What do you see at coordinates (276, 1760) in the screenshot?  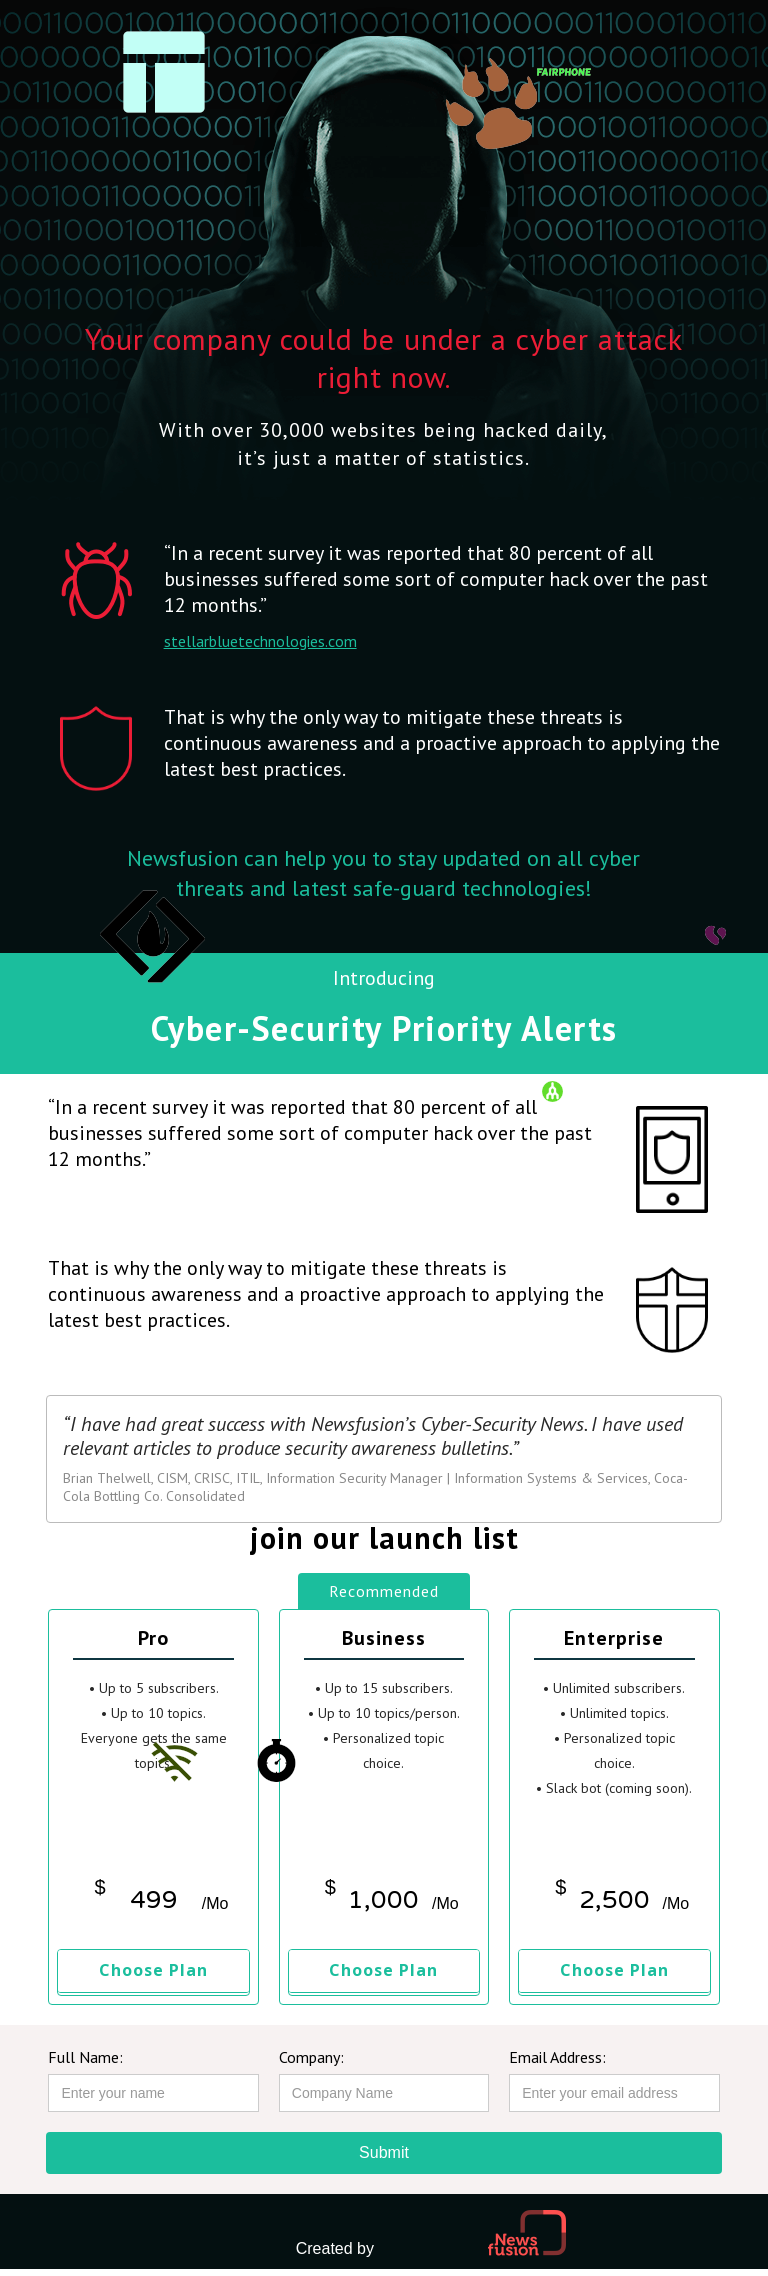 I see `Fastly CDN service logo` at bounding box center [276, 1760].